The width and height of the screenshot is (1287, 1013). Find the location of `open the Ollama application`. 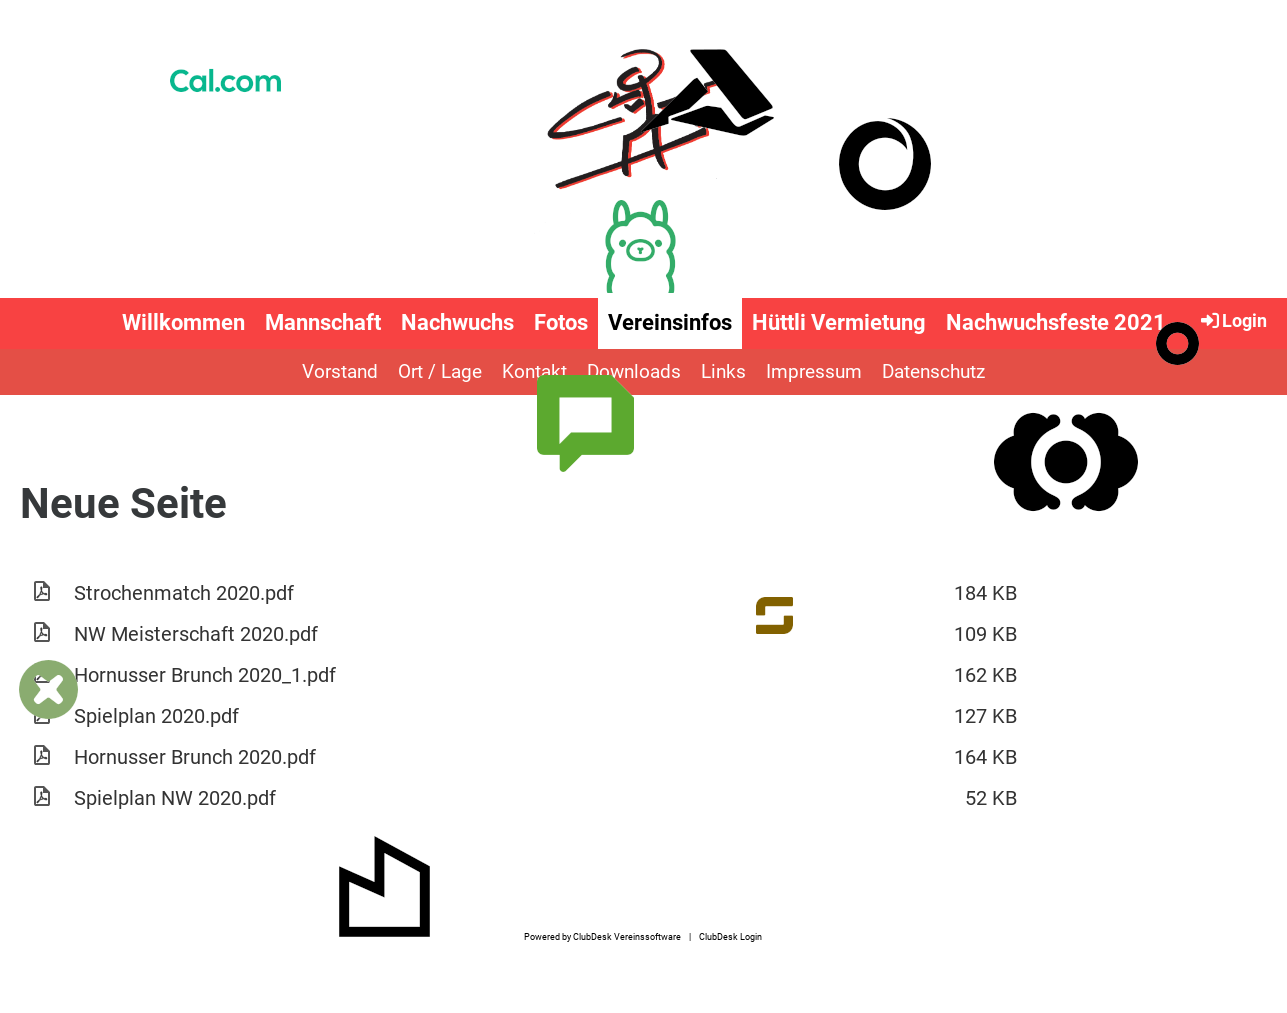

open the Ollama application is located at coordinates (640, 246).